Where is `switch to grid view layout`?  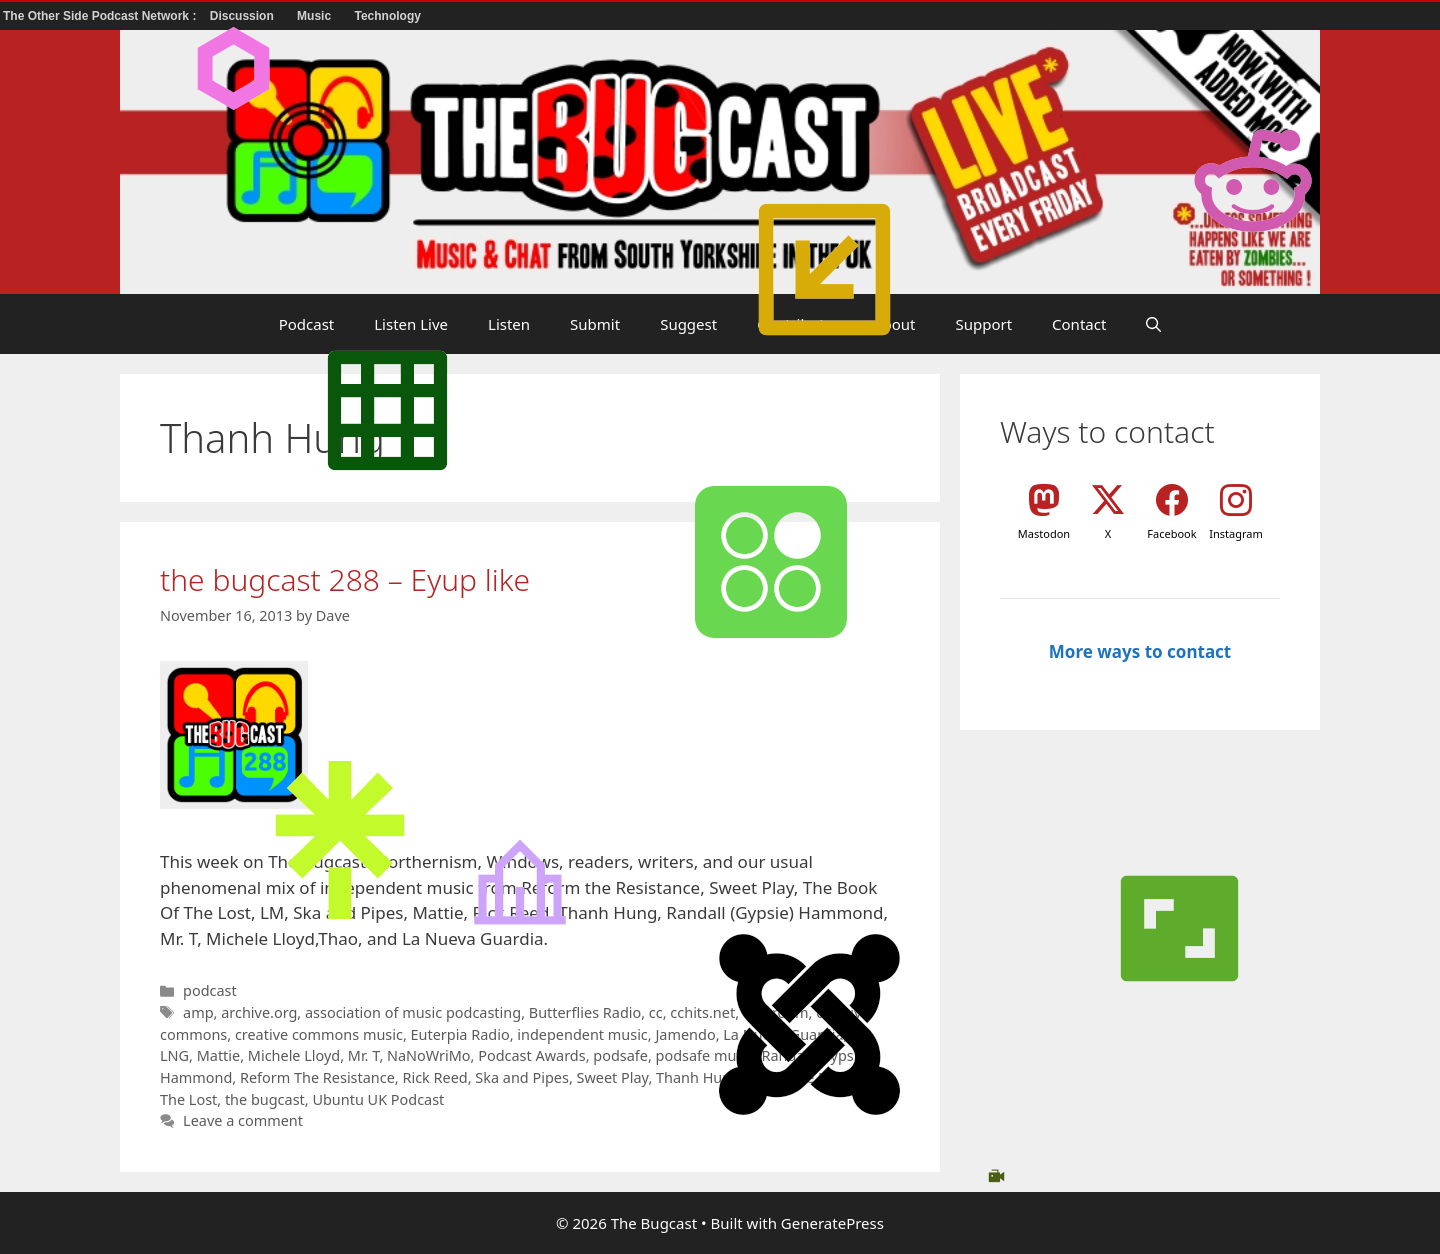
switch to grid view layout is located at coordinates (387, 410).